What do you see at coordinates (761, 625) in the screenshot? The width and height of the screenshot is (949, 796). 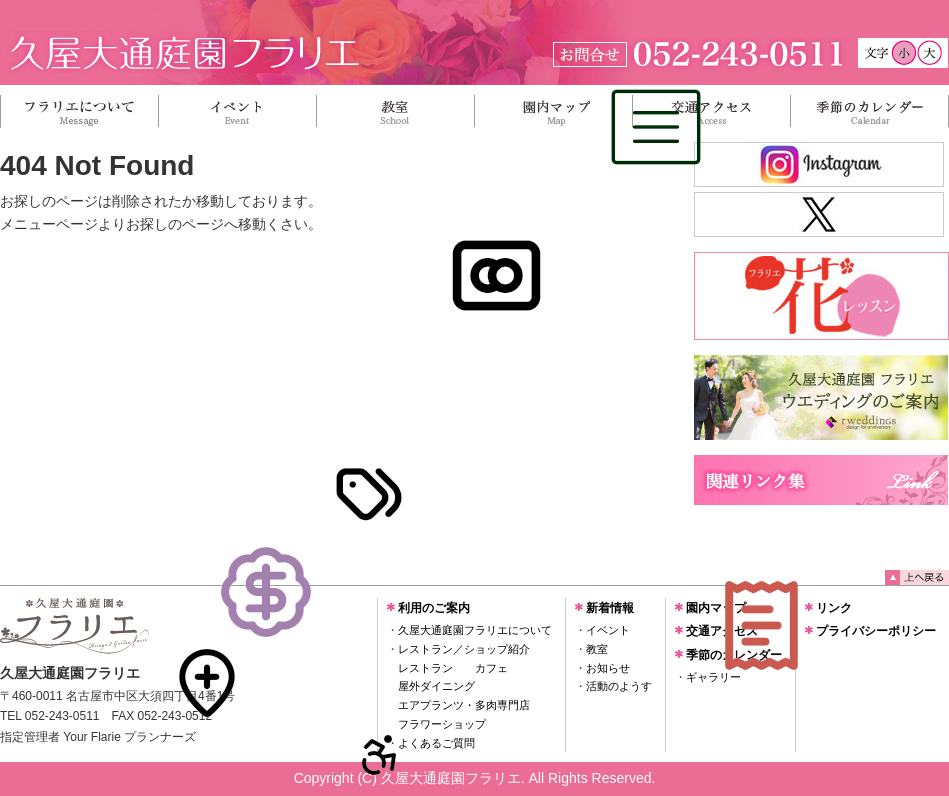 I see `view receipt or transaction details` at bounding box center [761, 625].